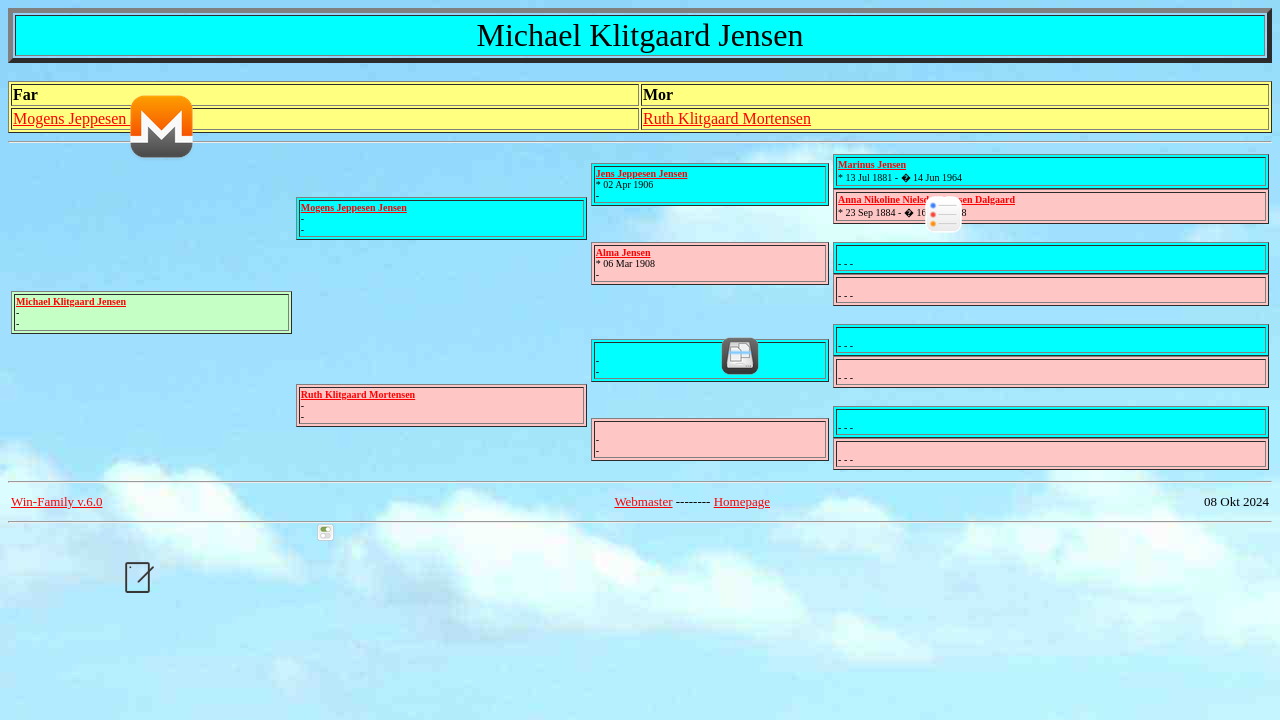  What do you see at coordinates (740, 356) in the screenshot?
I see `open skanpage document scanning app` at bounding box center [740, 356].